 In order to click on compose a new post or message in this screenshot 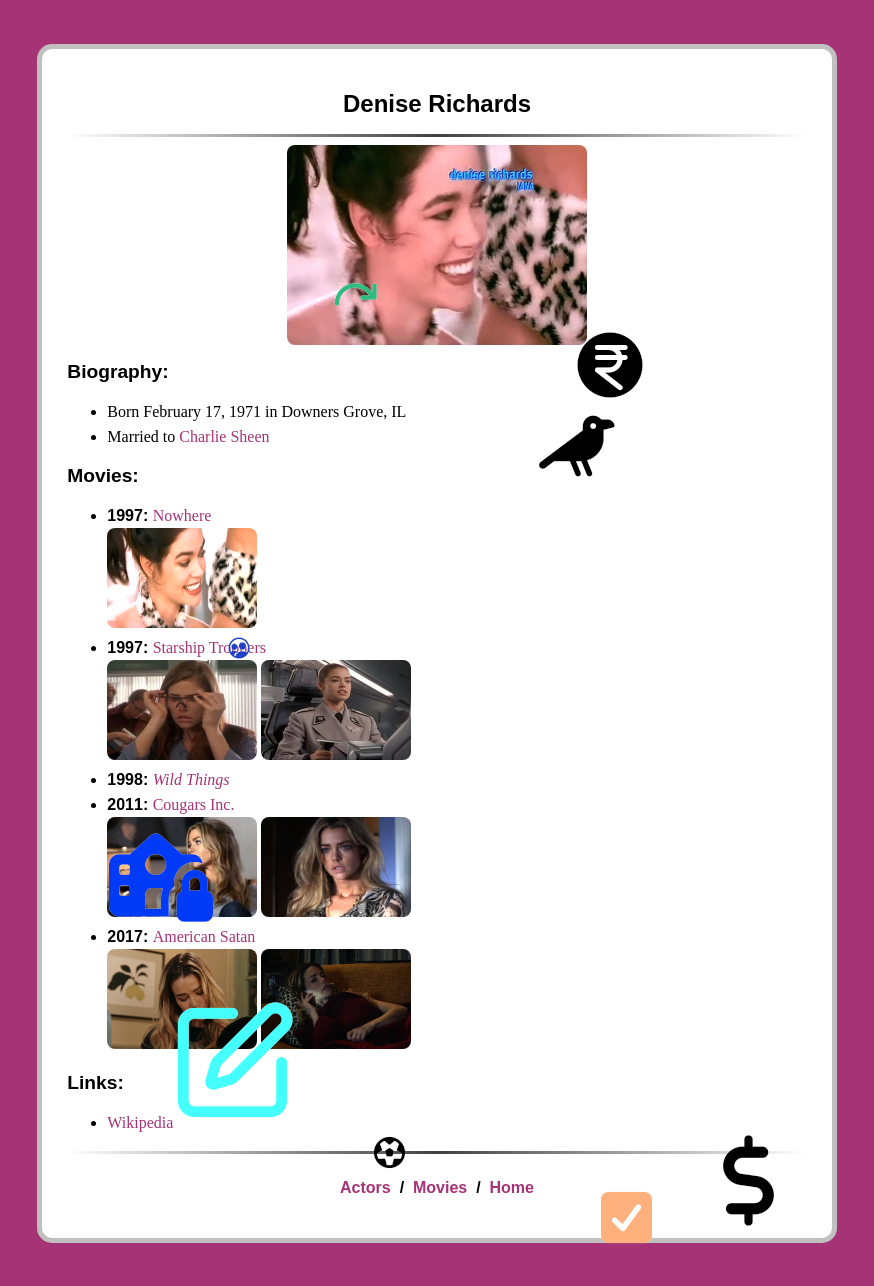, I will do `click(232, 1062)`.